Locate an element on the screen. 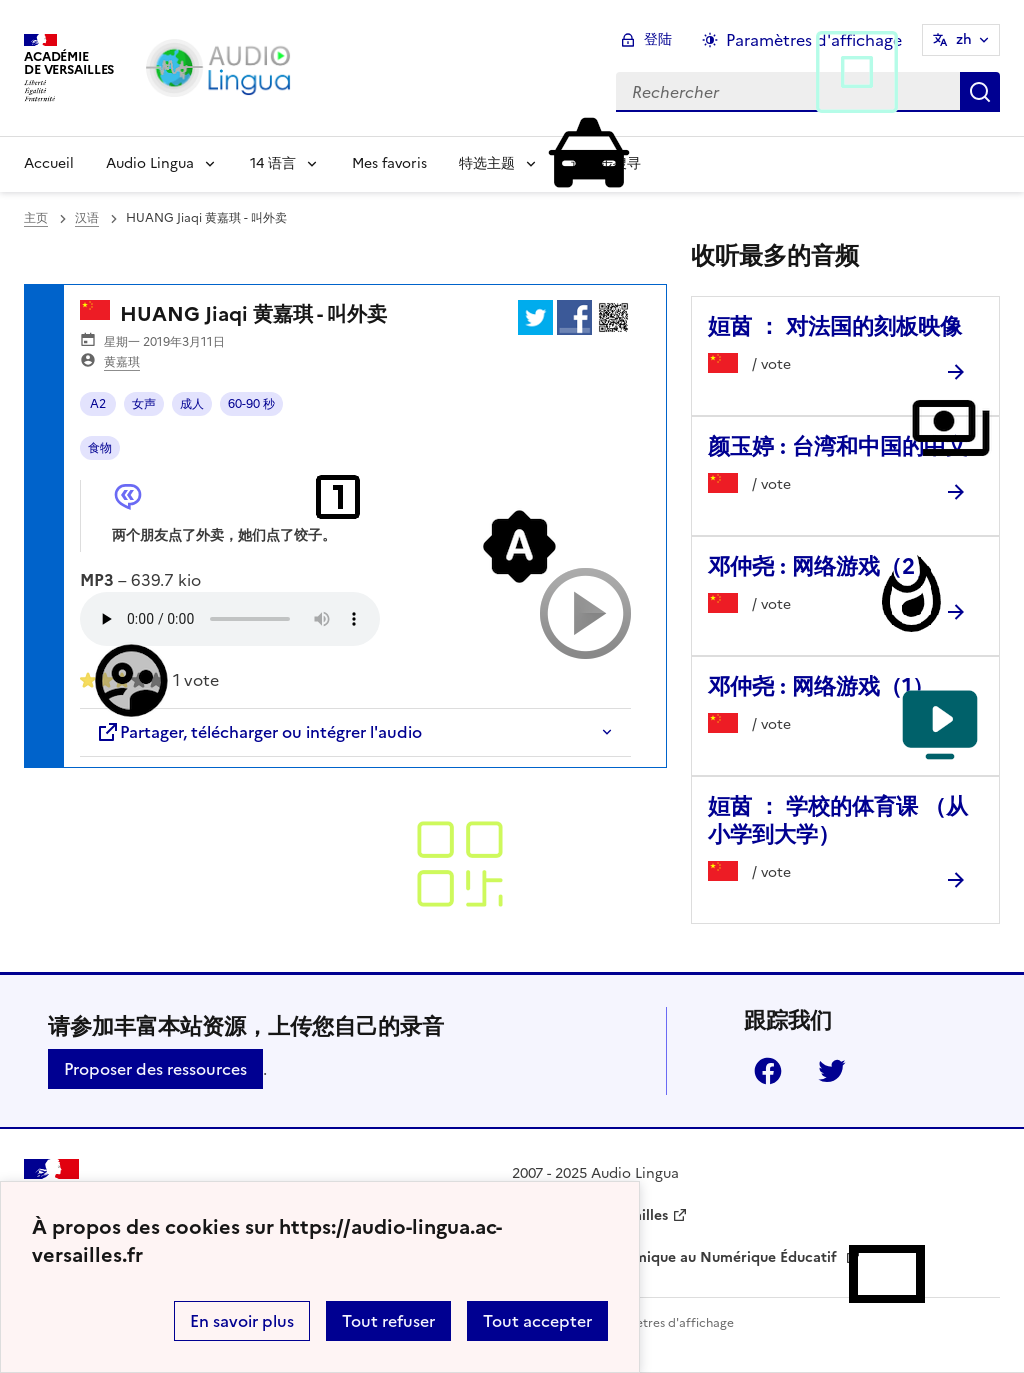  view trending or popular content is located at coordinates (911, 595).